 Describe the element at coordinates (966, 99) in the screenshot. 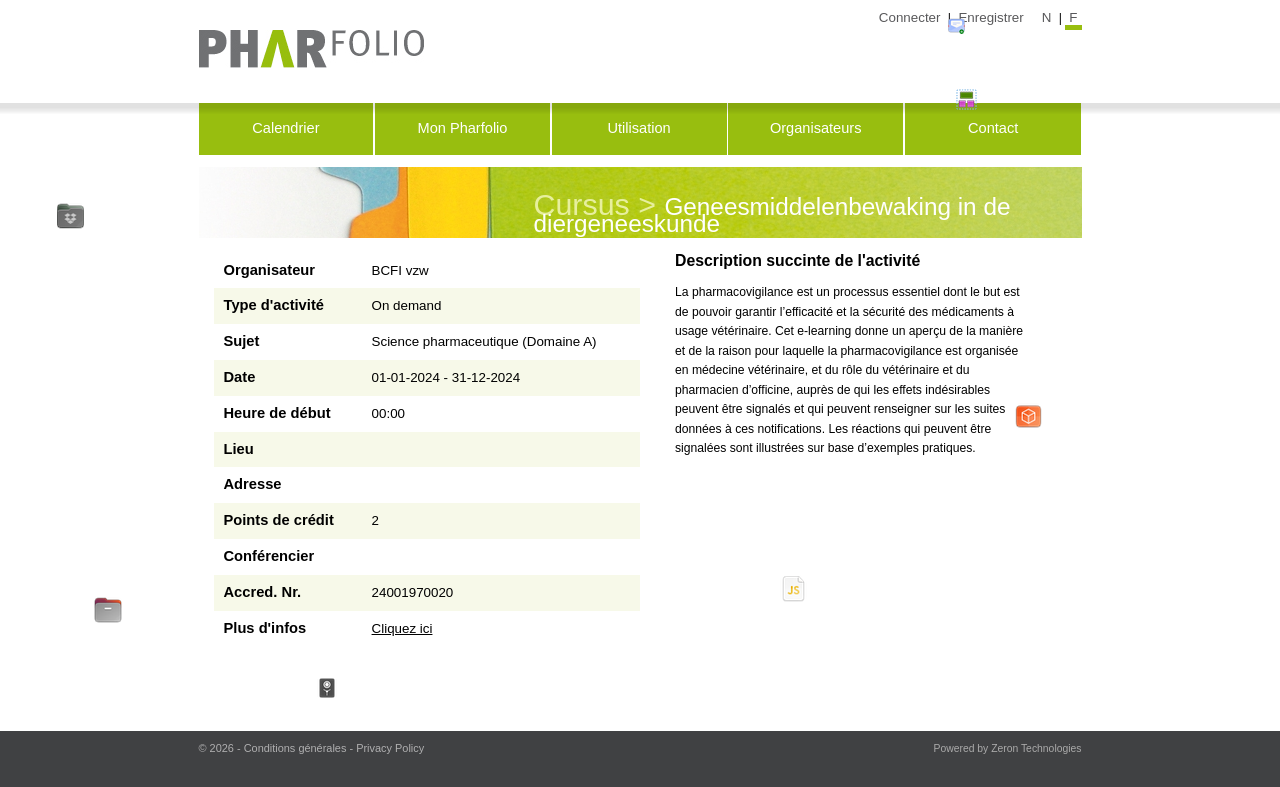

I see `select all items in the current view` at that location.